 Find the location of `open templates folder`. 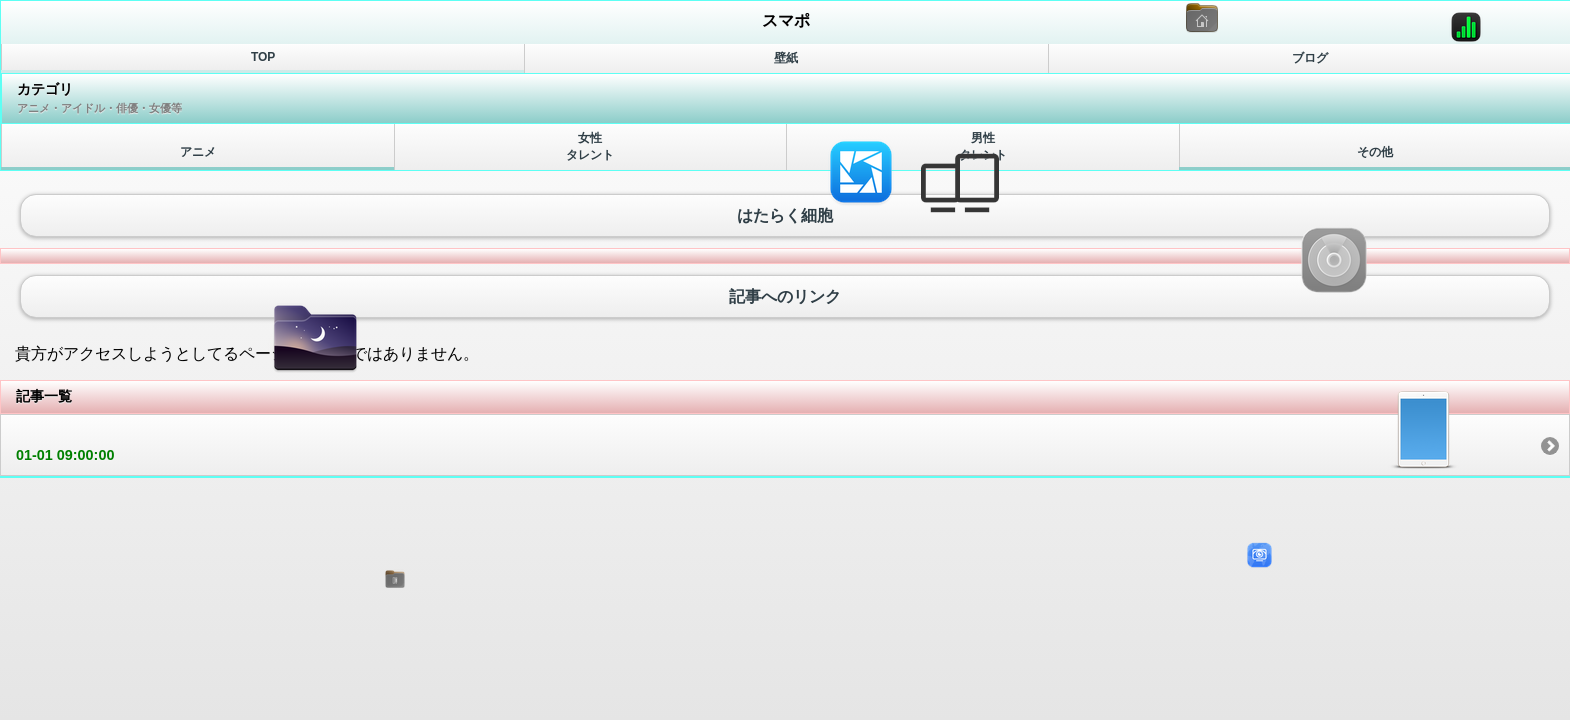

open templates folder is located at coordinates (395, 579).